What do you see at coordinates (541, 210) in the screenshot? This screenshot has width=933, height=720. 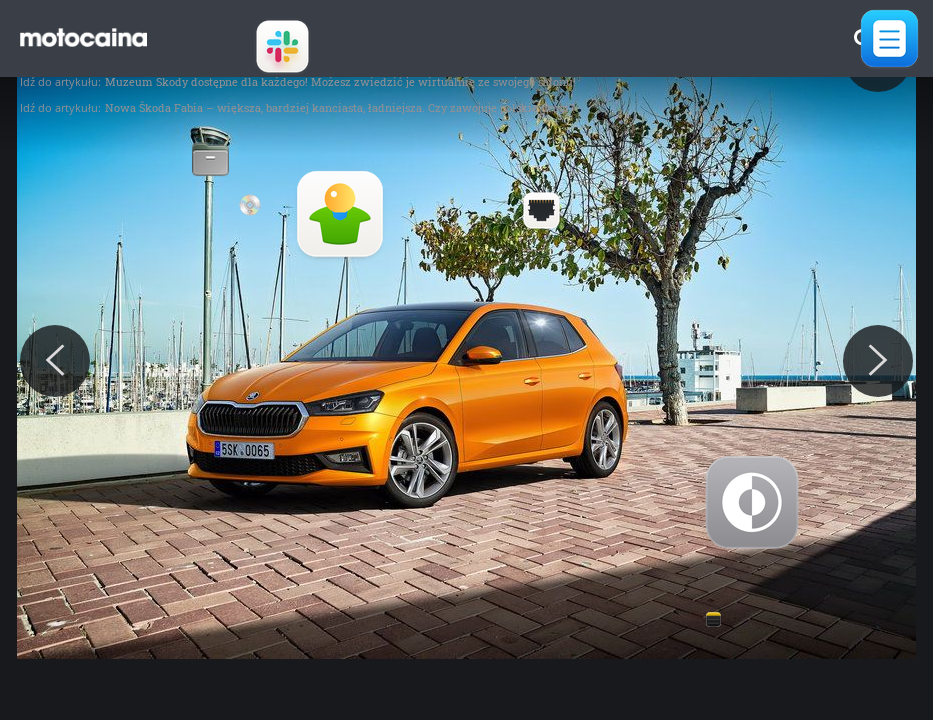 I see `open ethernet network preferences` at bounding box center [541, 210].